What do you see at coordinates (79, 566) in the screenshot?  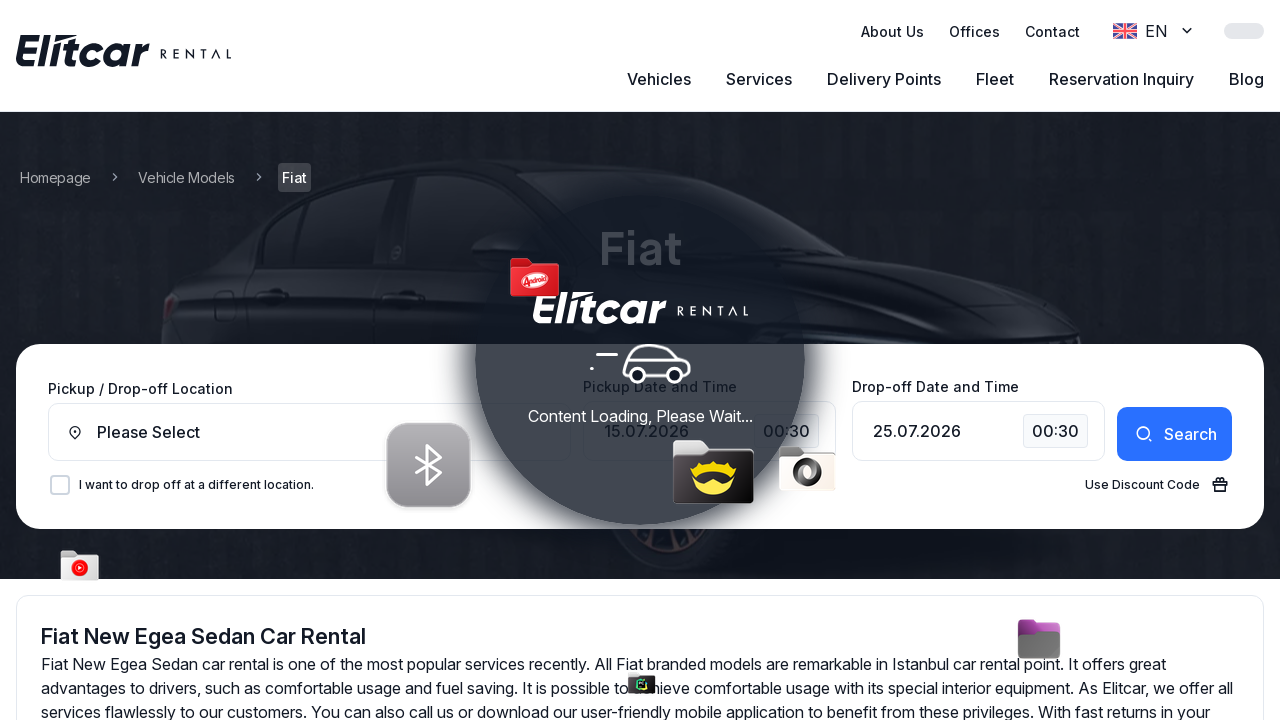 I see `open youtube music downloads folder` at bounding box center [79, 566].